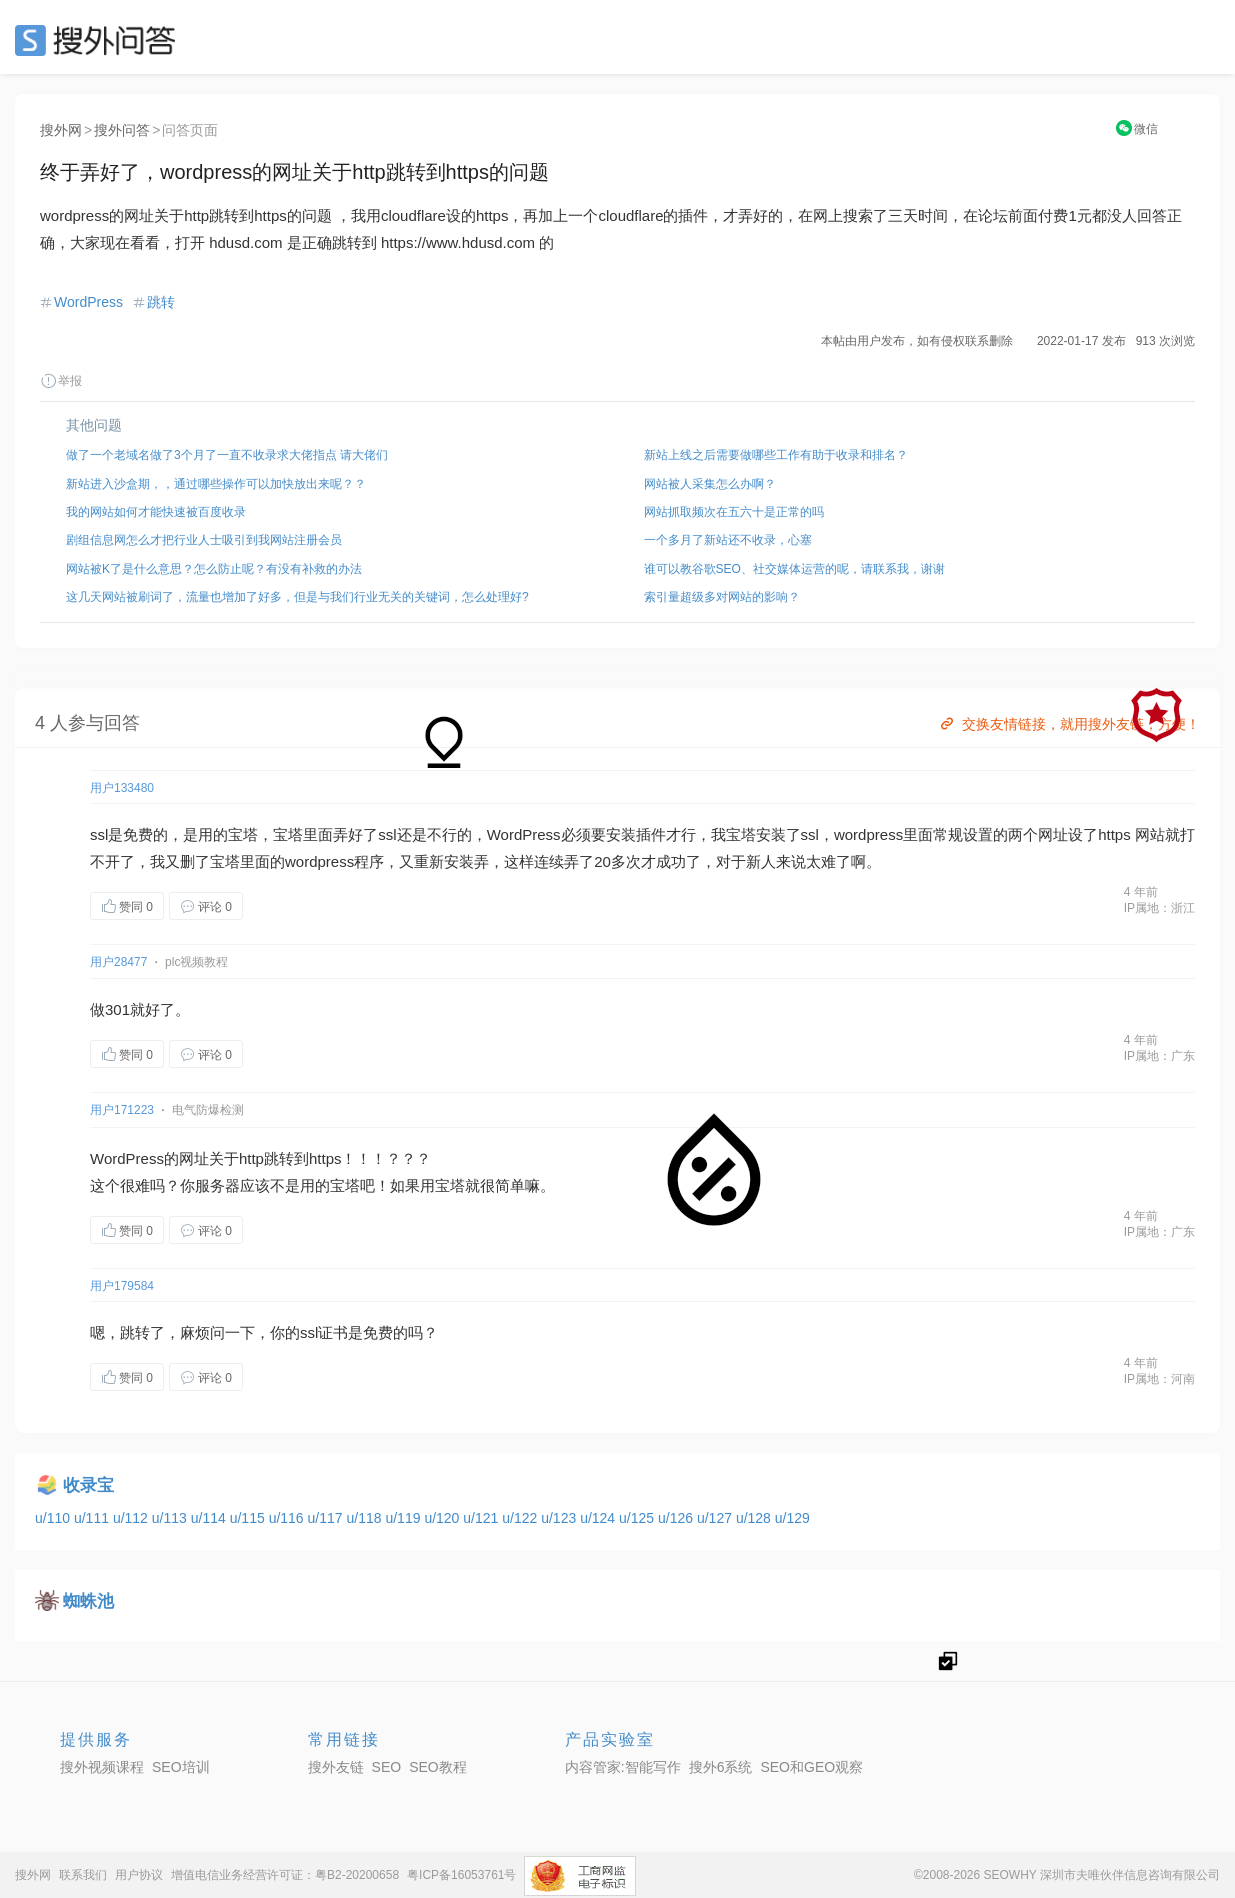  Describe the element at coordinates (1156, 714) in the screenshot. I see `indicates law enforcement or official authority` at that location.